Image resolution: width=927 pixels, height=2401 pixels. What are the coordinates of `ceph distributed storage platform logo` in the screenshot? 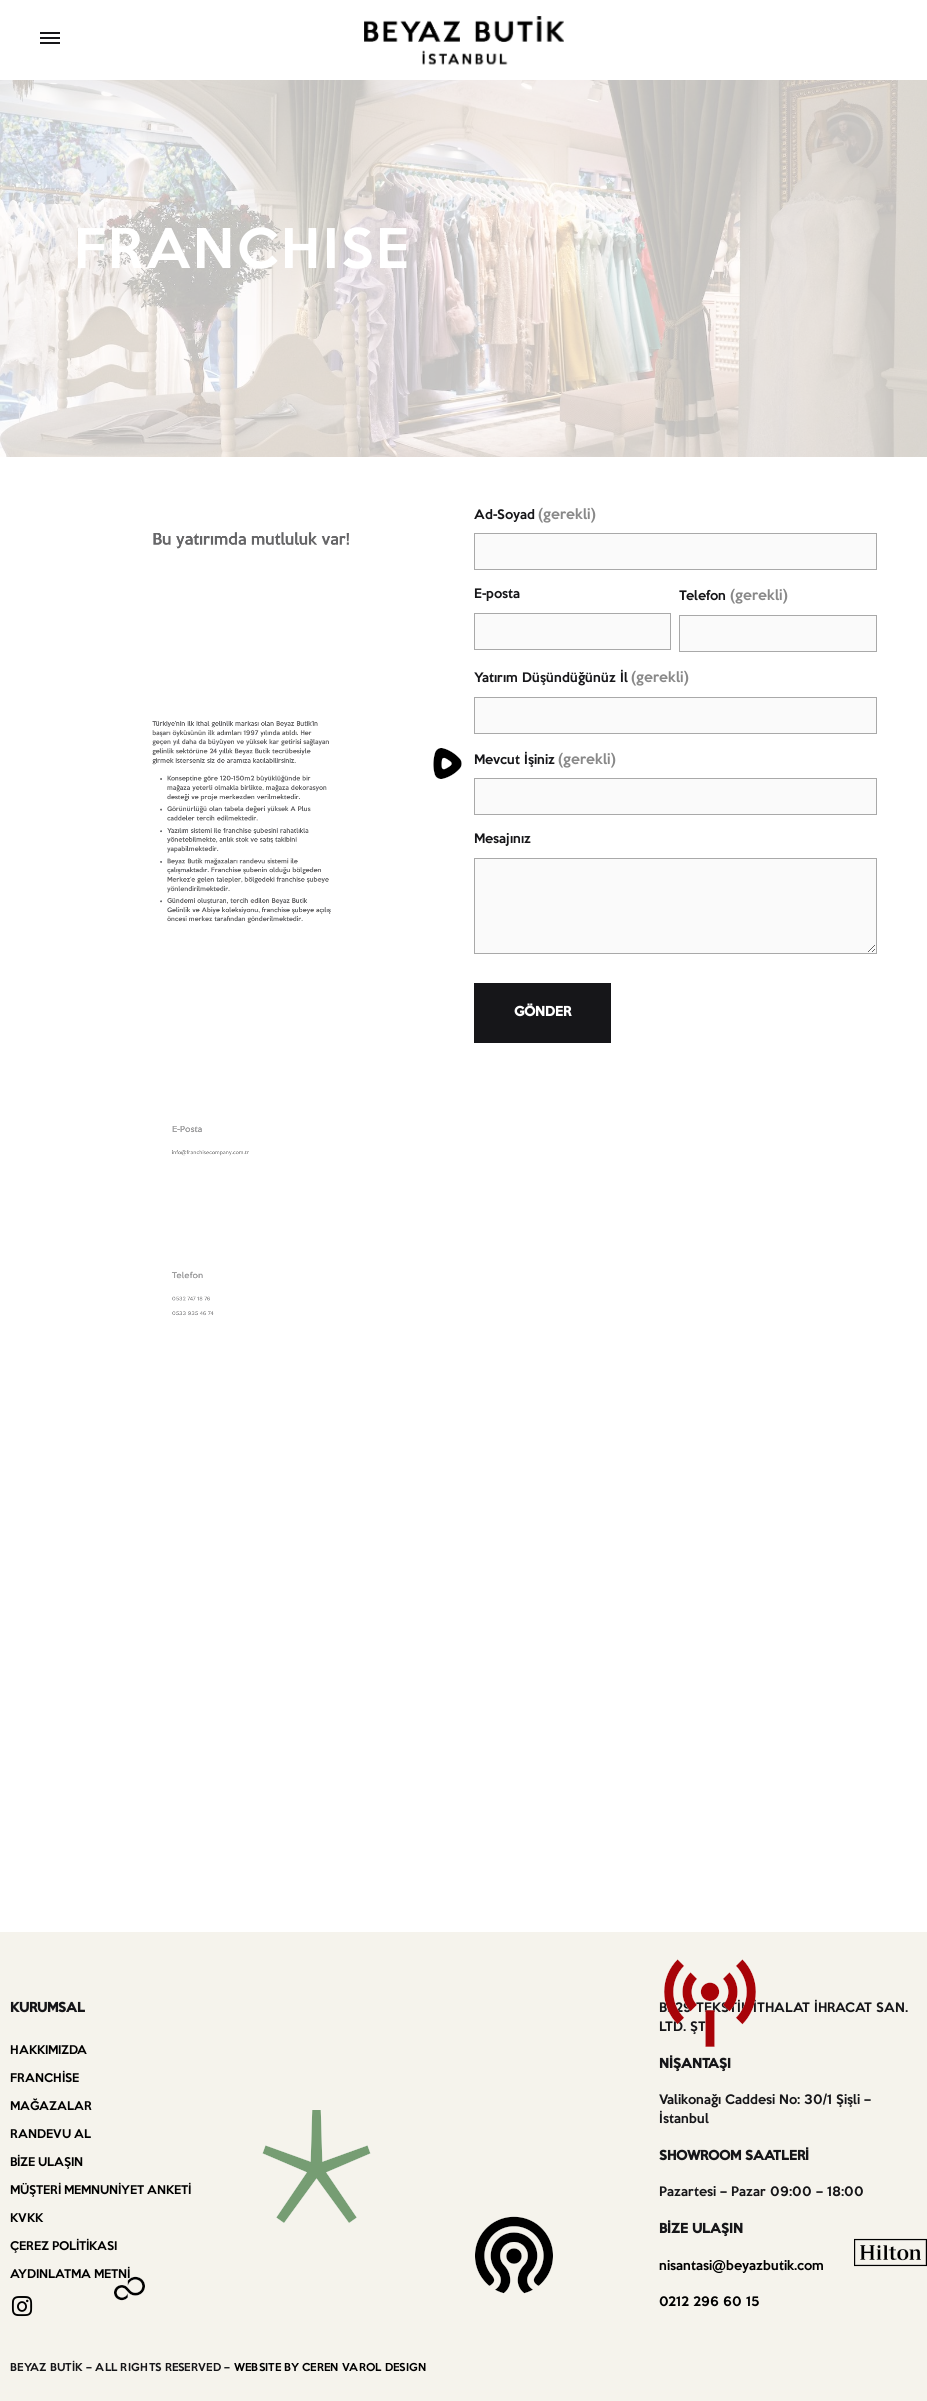 It's located at (514, 2255).